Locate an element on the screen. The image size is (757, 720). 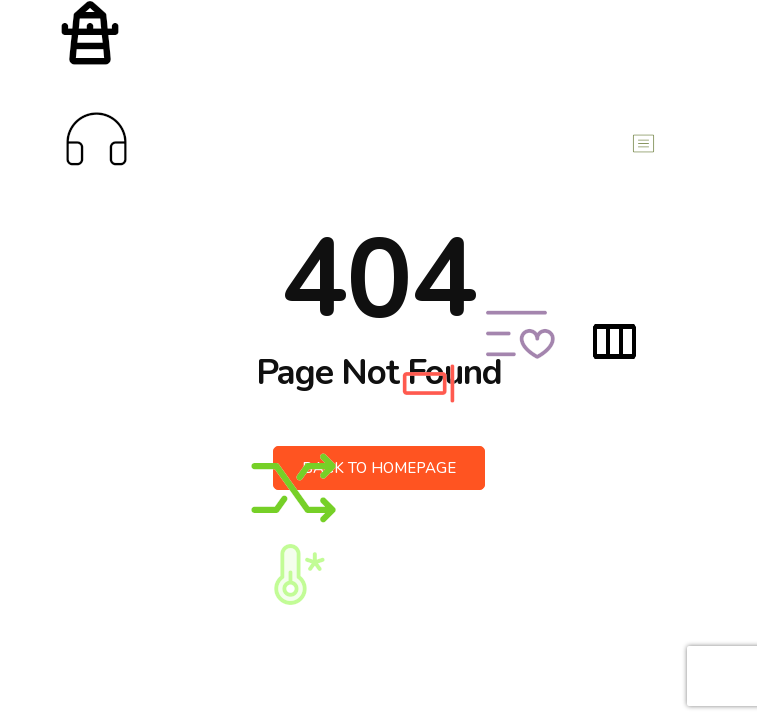
switch to week view in calendar is located at coordinates (614, 341).